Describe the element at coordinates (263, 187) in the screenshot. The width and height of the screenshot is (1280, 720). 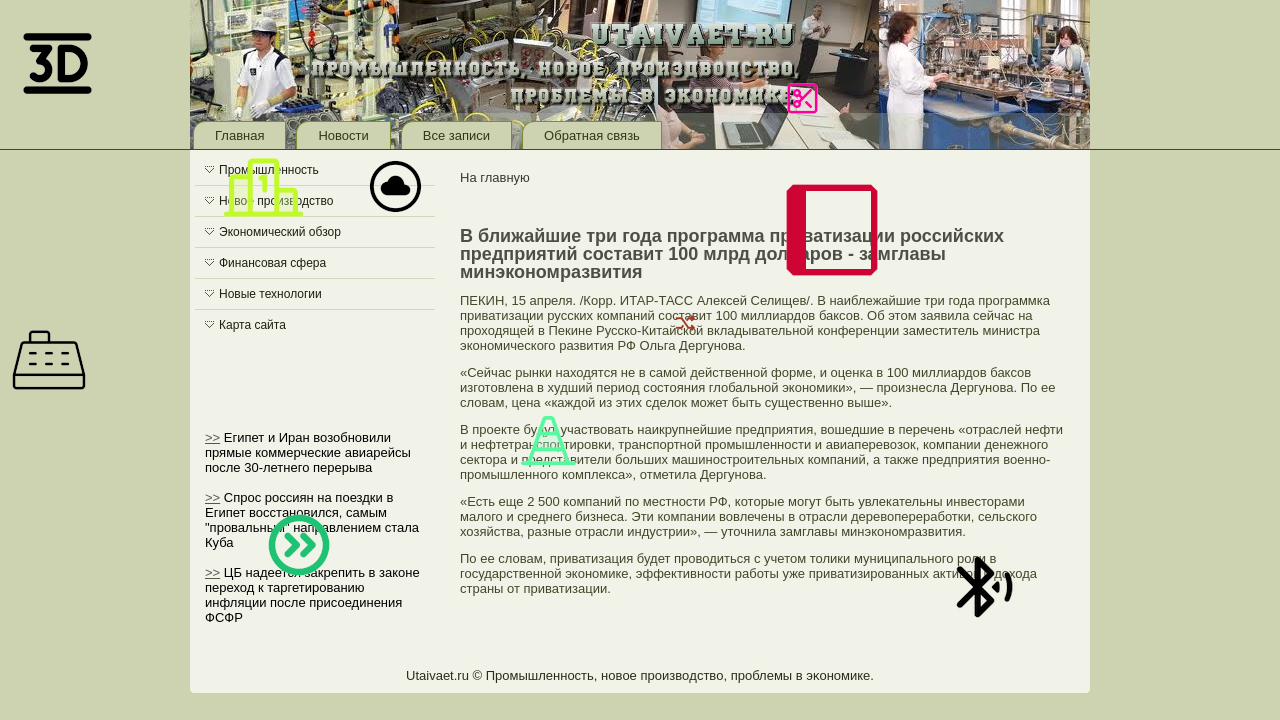
I see `view leaderboard or rankings` at that location.